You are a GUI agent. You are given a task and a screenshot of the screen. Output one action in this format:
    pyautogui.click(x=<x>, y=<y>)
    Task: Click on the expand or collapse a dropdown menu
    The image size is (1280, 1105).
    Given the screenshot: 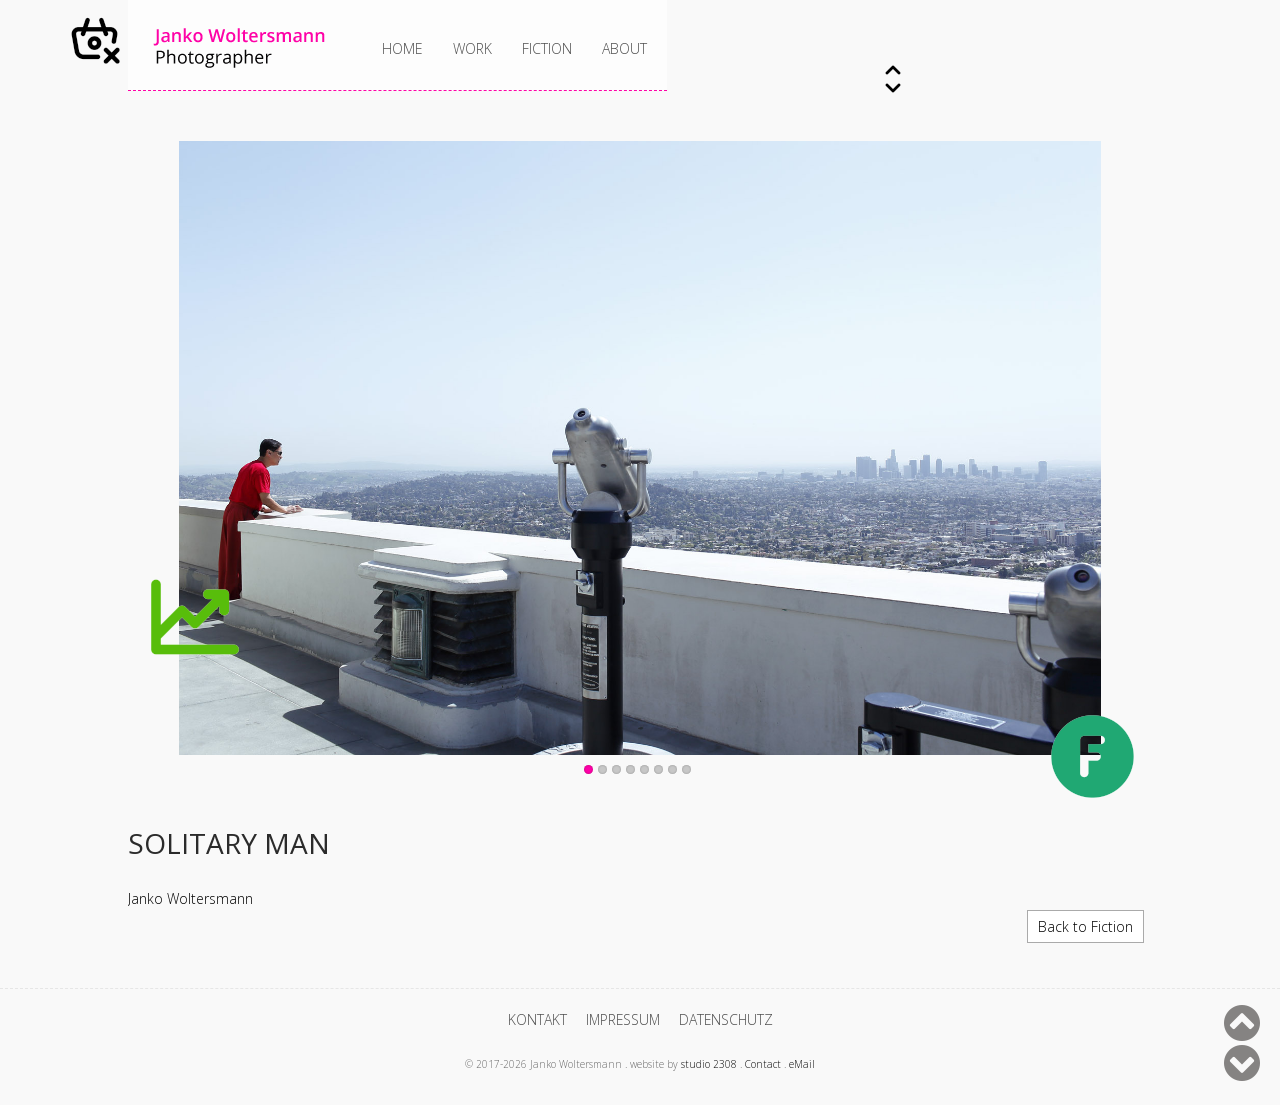 What is the action you would take?
    pyautogui.click(x=893, y=79)
    